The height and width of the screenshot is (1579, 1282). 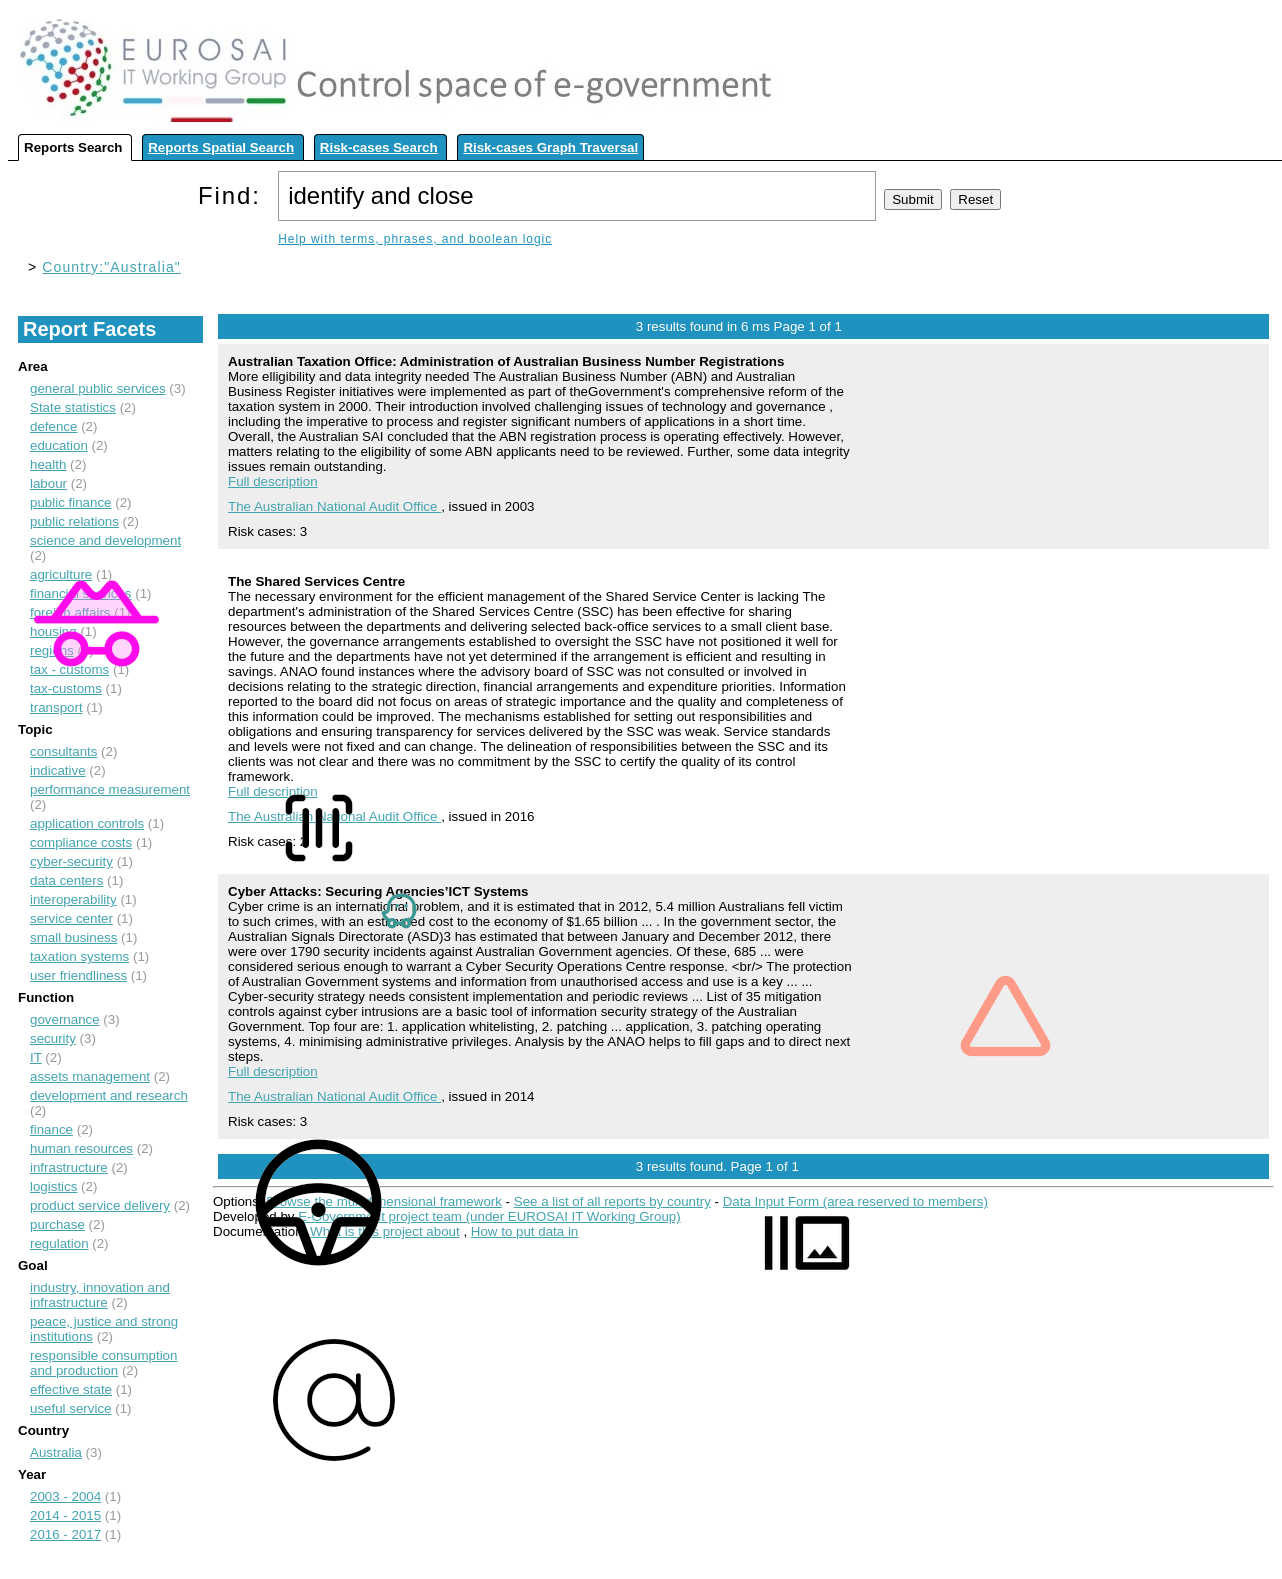 I want to click on indicates a warning or caution state, so click(x=1005, y=1017).